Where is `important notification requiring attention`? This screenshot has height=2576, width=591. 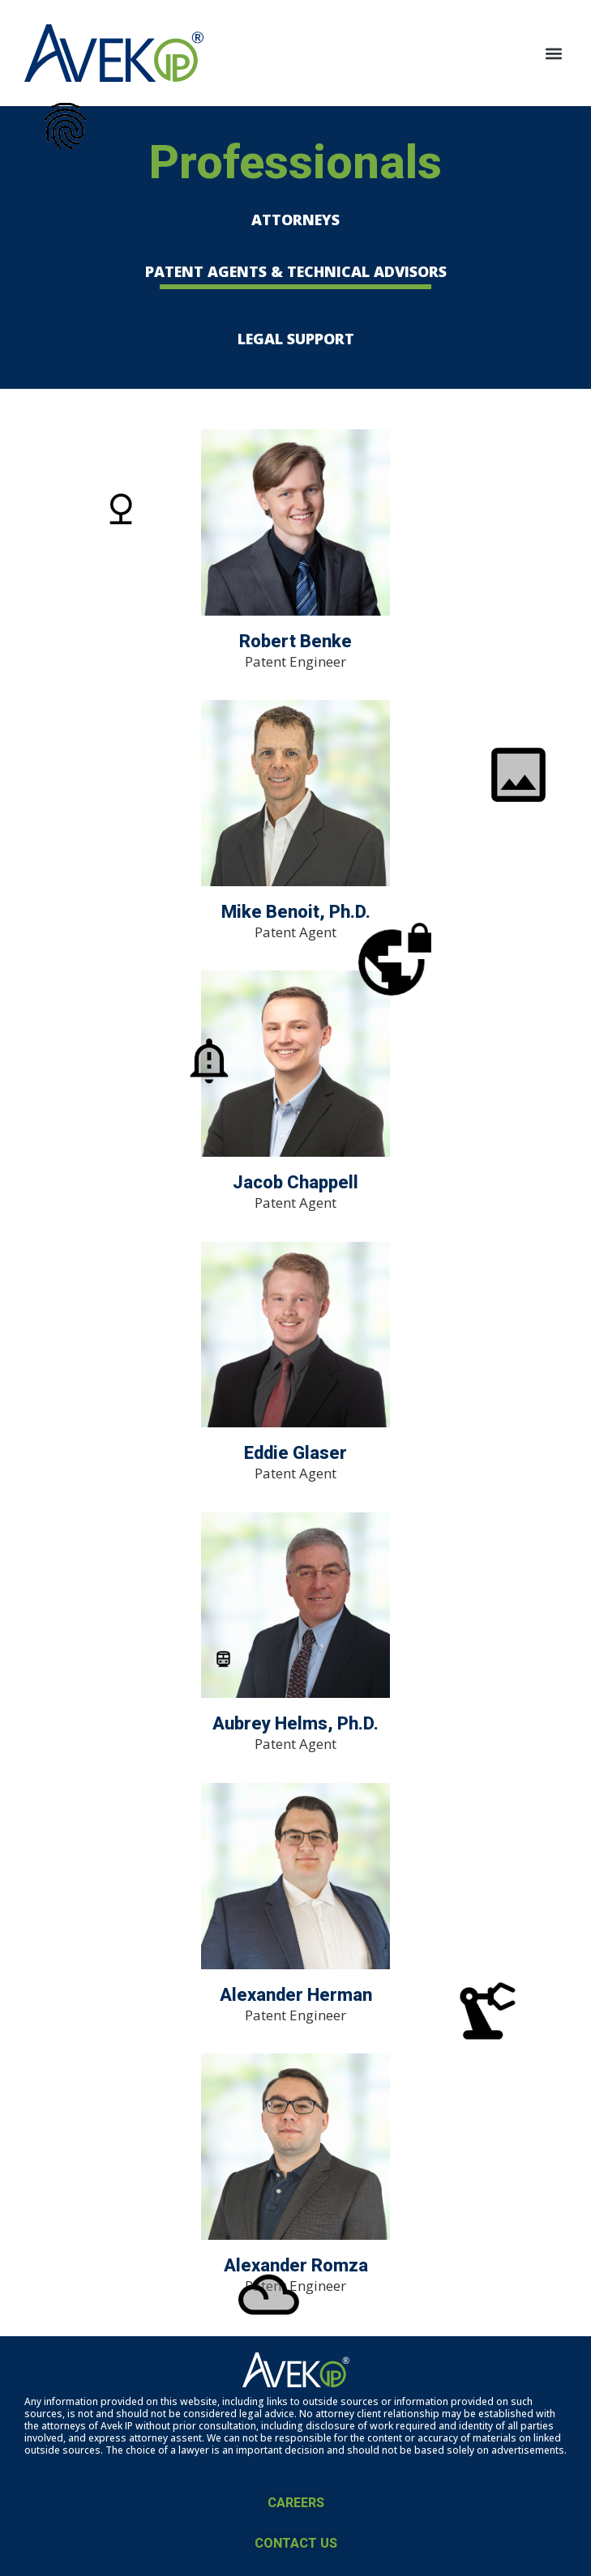 important notification requiring attention is located at coordinates (209, 1060).